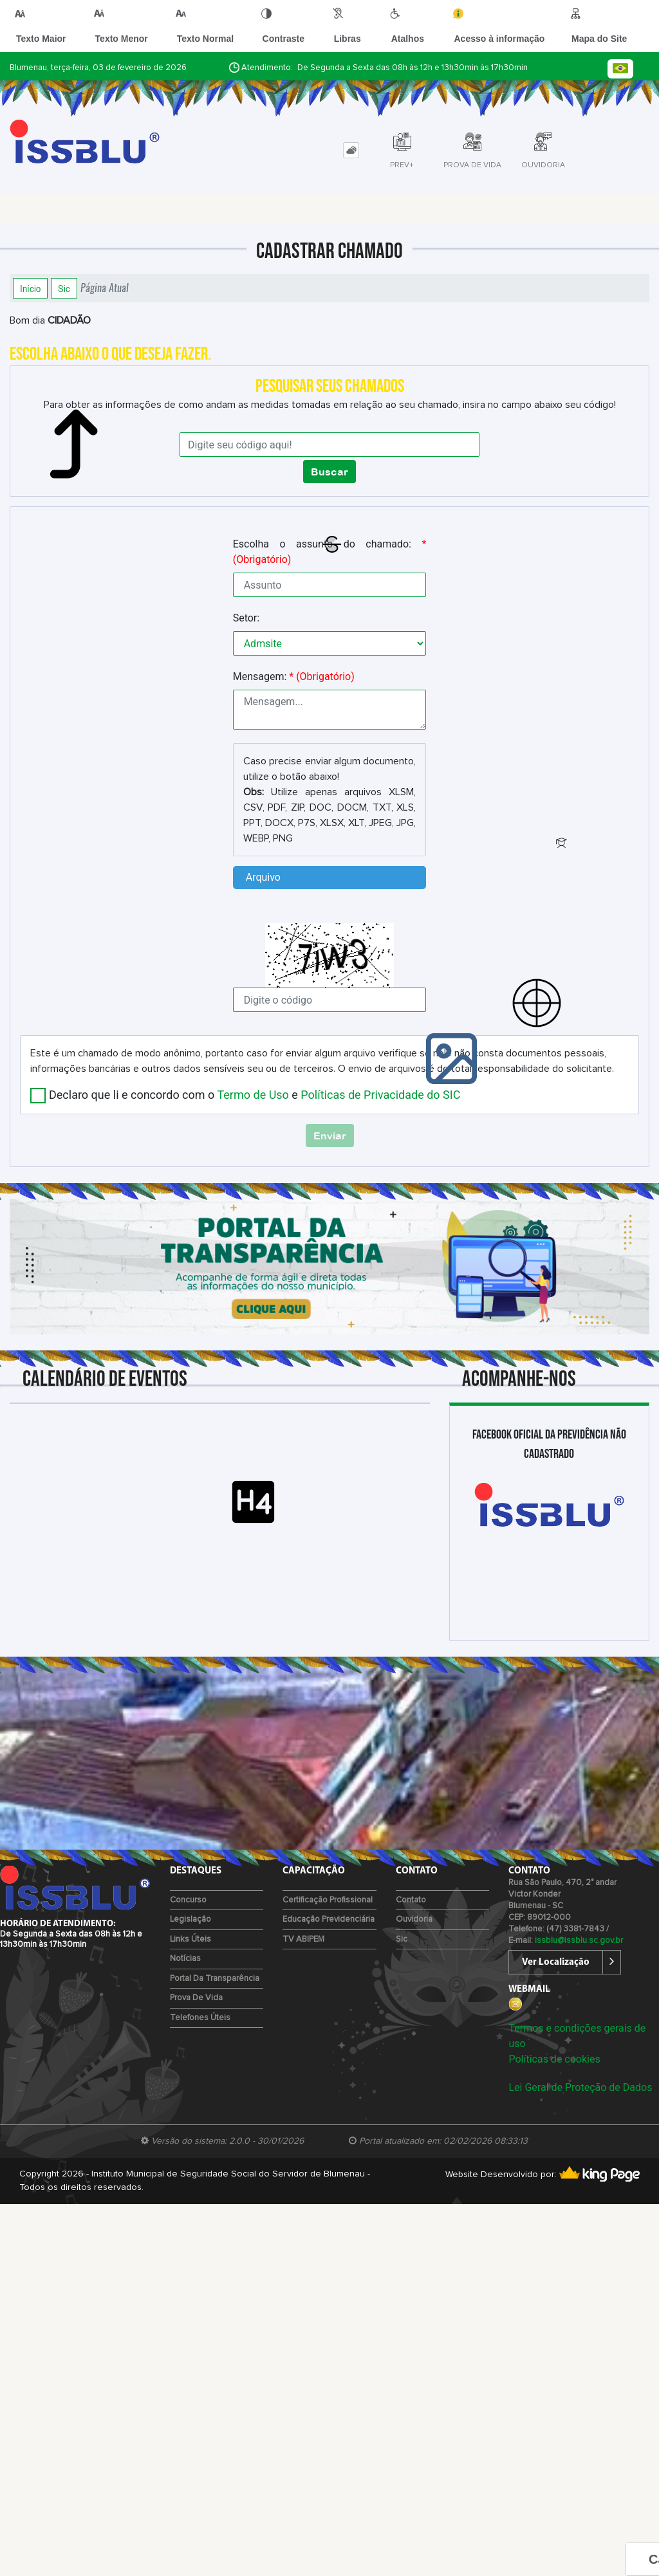 This screenshot has height=2576, width=659. What do you see at coordinates (451, 1058) in the screenshot?
I see `view or open an image file` at bounding box center [451, 1058].